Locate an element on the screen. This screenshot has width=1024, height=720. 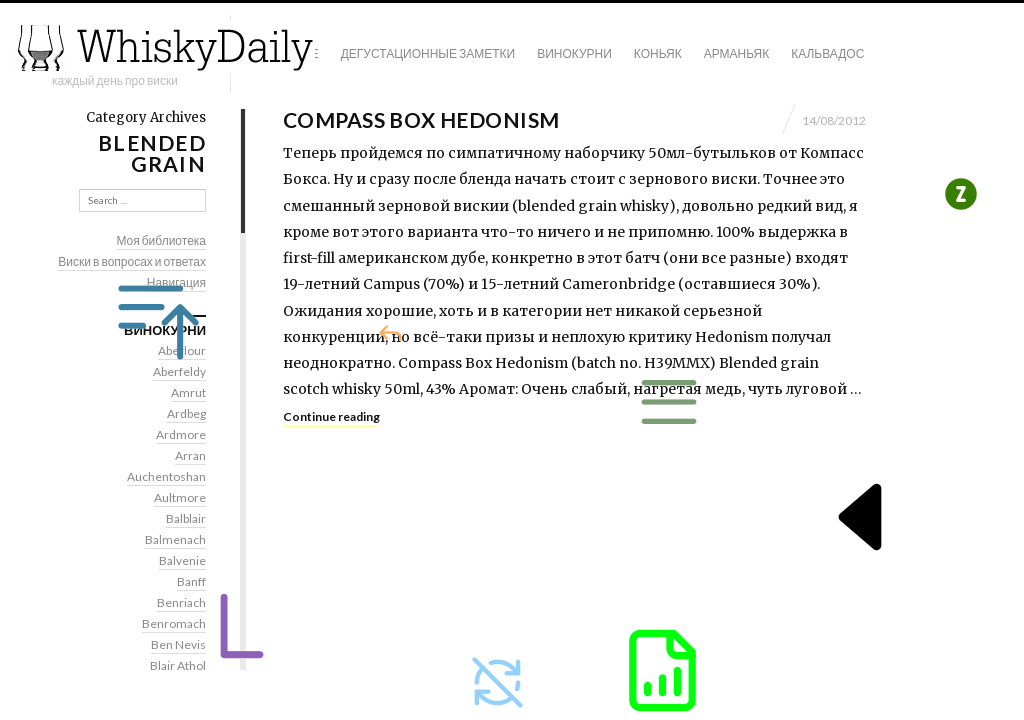
reply to a message or email is located at coordinates (390, 332).